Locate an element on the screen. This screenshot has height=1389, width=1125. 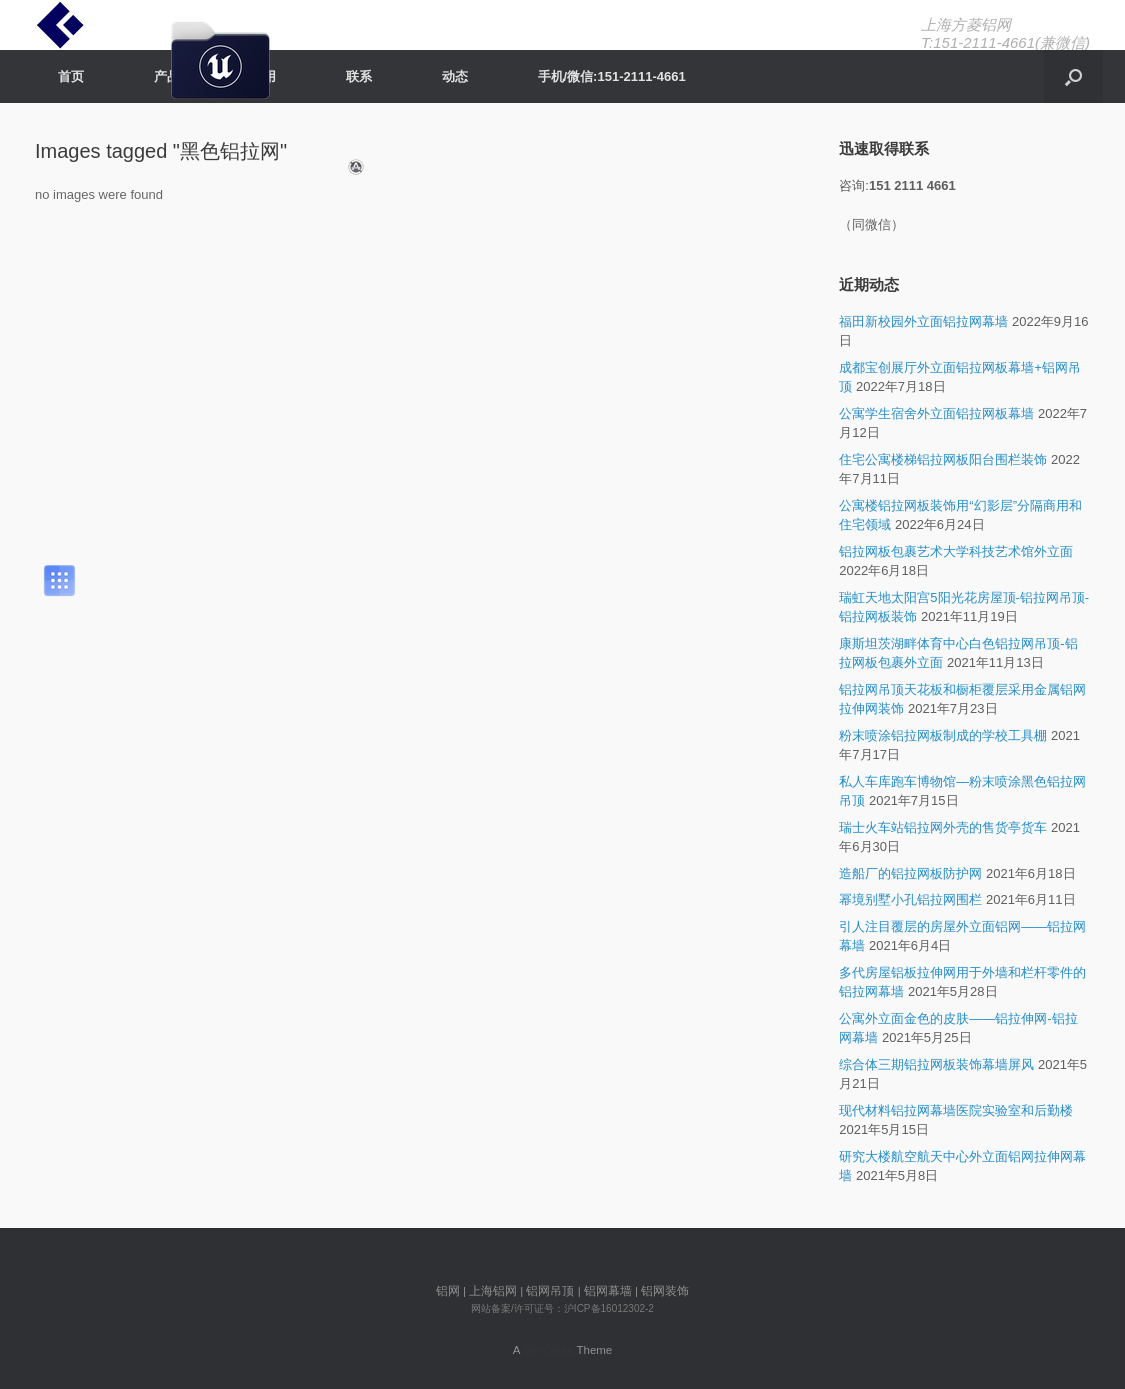
view all applications is located at coordinates (59, 580).